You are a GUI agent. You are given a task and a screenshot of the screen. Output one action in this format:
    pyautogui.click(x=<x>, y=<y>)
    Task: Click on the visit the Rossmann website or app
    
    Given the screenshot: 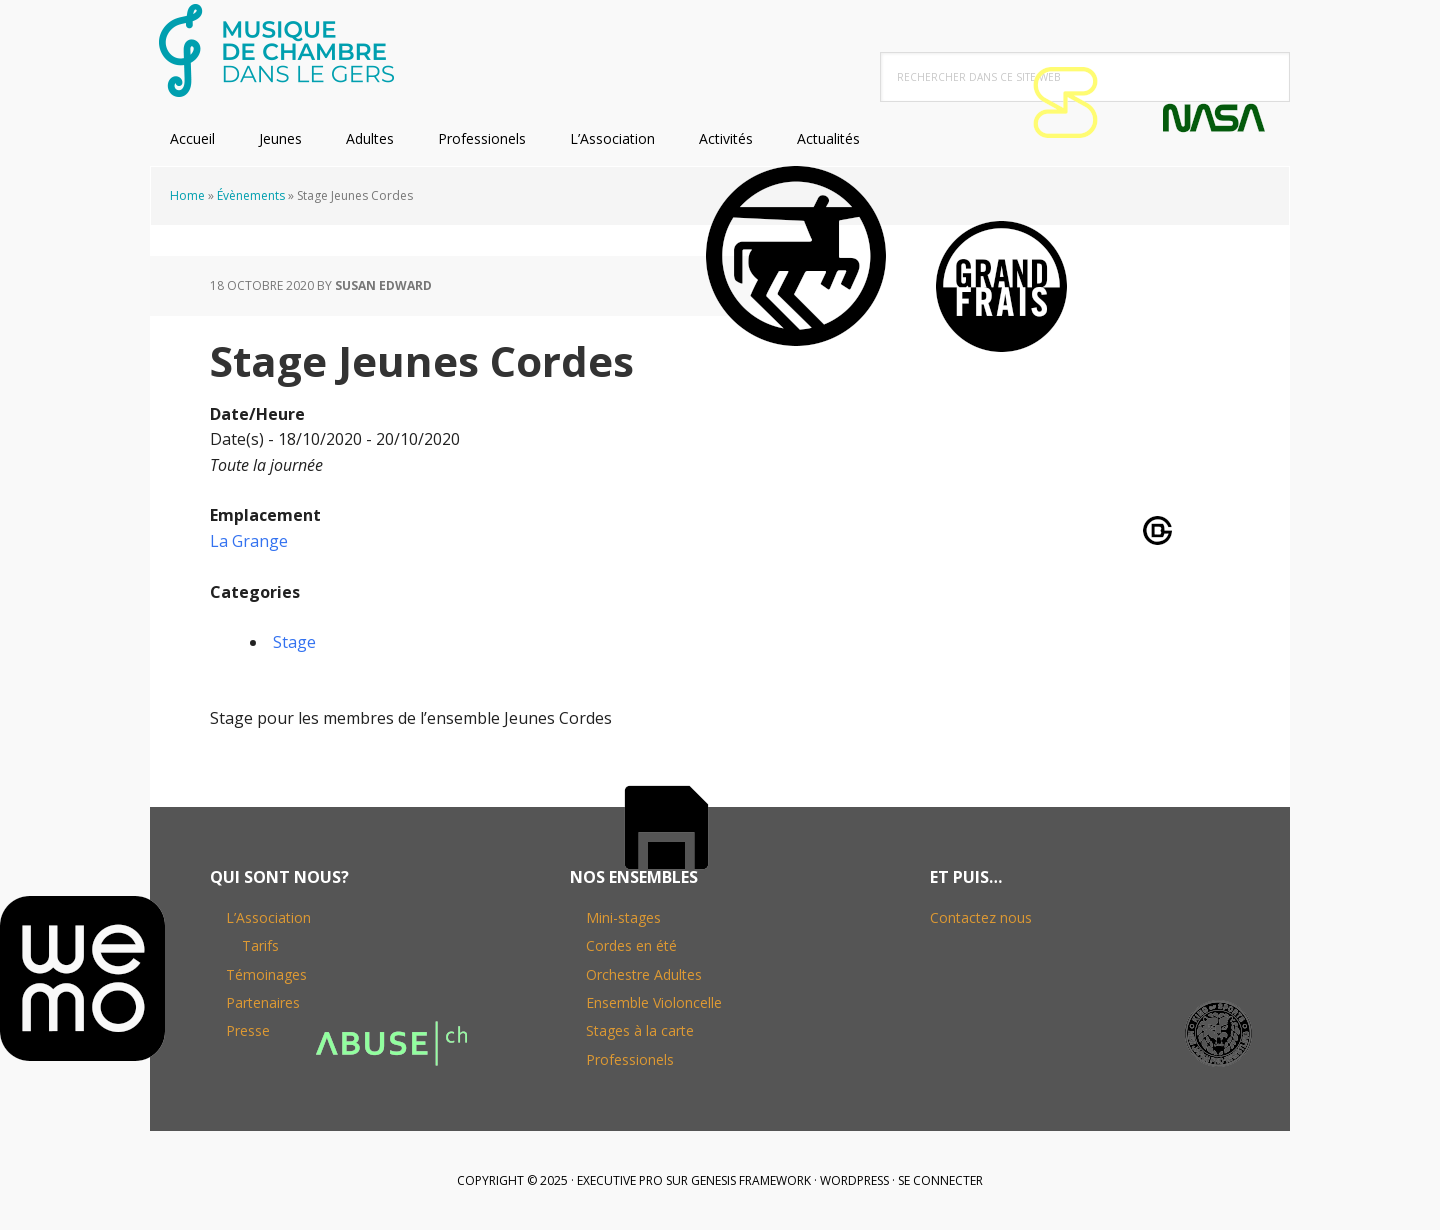 What is the action you would take?
    pyautogui.click(x=796, y=256)
    